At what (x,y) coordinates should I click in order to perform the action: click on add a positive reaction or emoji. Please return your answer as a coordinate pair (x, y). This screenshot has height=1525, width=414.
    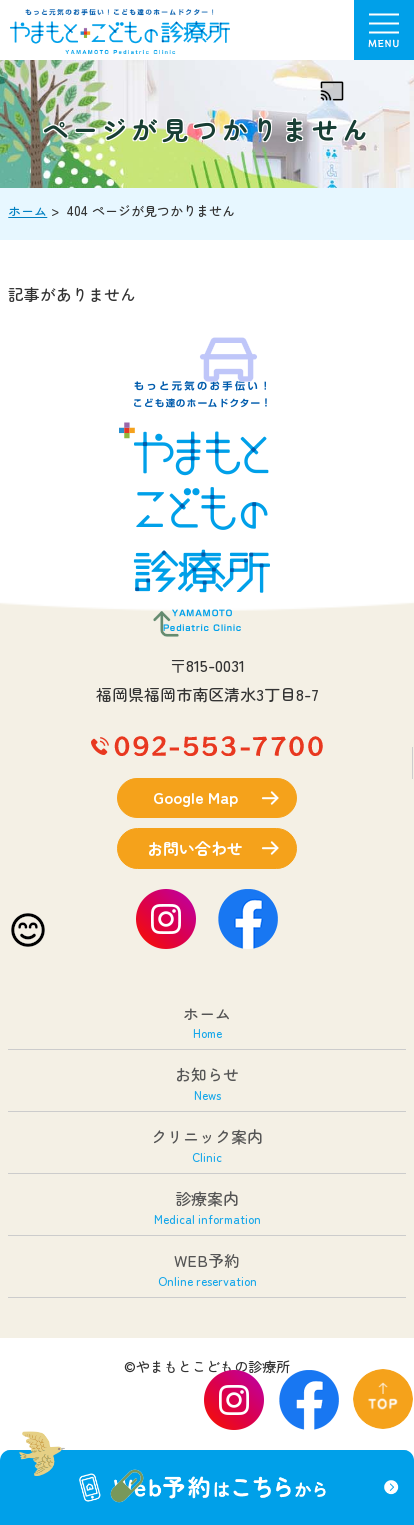
    Looking at the image, I should click on (28, 930).